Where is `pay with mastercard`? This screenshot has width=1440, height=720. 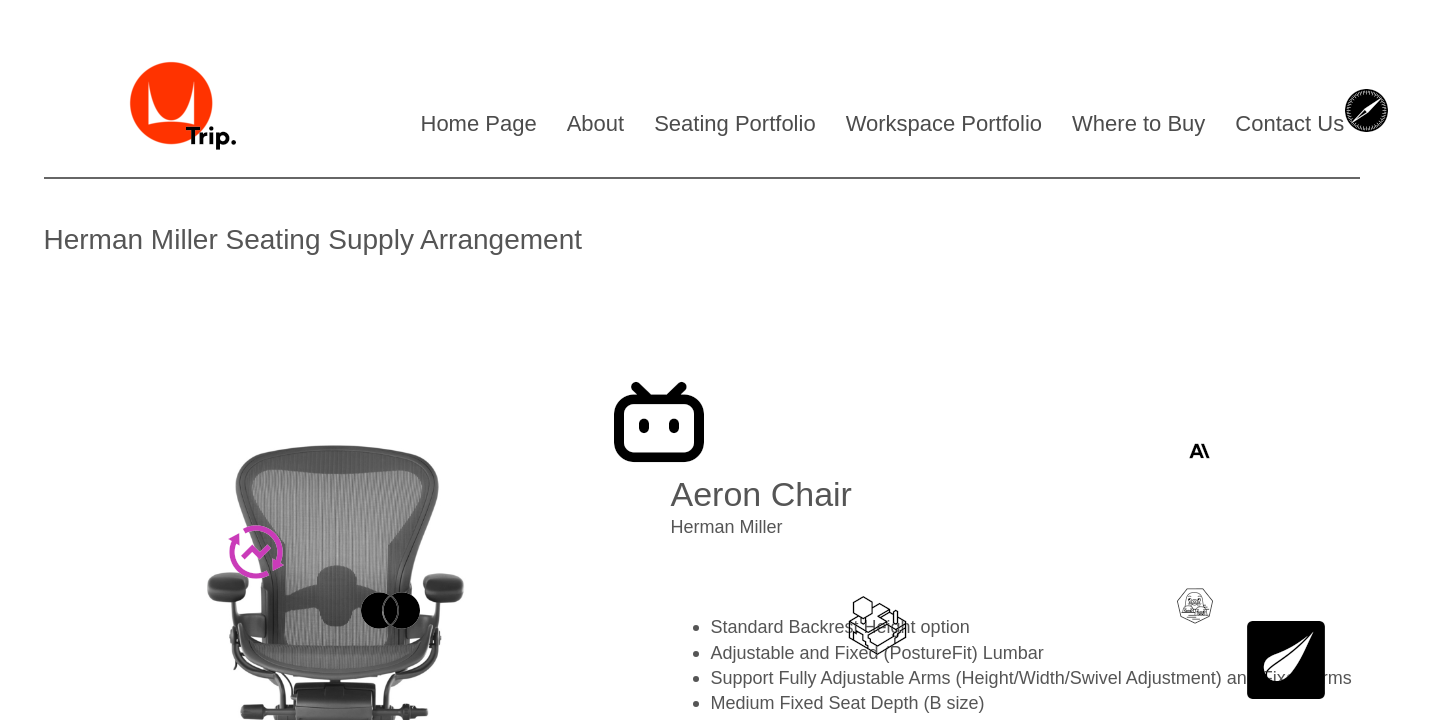 pay with mastercard is located at coordinates (390, 610).